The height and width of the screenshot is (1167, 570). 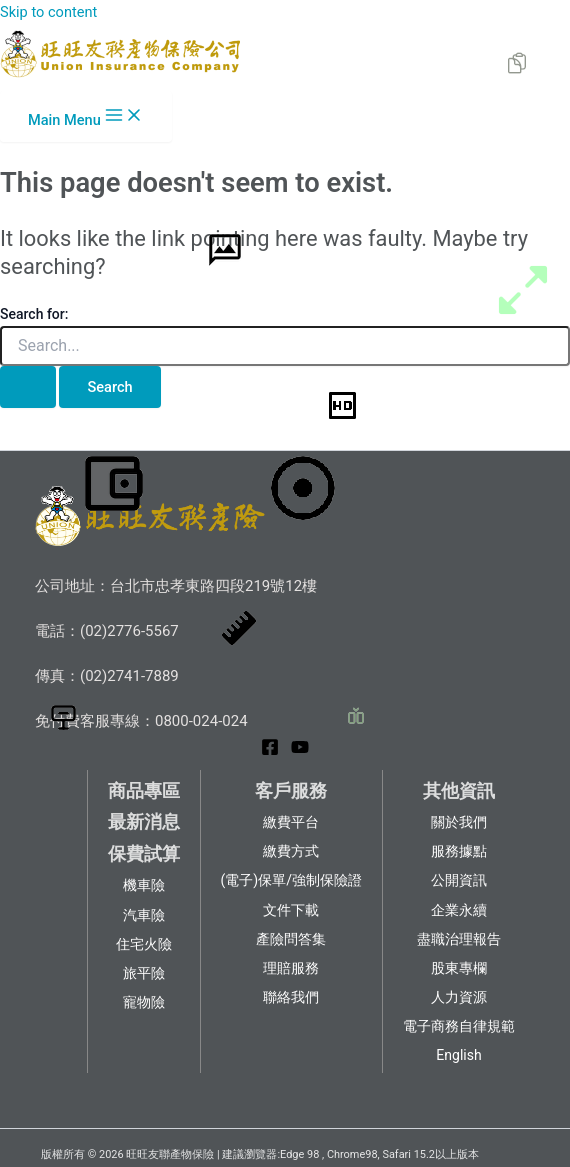 What do you see at coordinates (342, 405) in the screenshot?
I see `indicates high definition video quality is available` at bounding box center [342, 405].